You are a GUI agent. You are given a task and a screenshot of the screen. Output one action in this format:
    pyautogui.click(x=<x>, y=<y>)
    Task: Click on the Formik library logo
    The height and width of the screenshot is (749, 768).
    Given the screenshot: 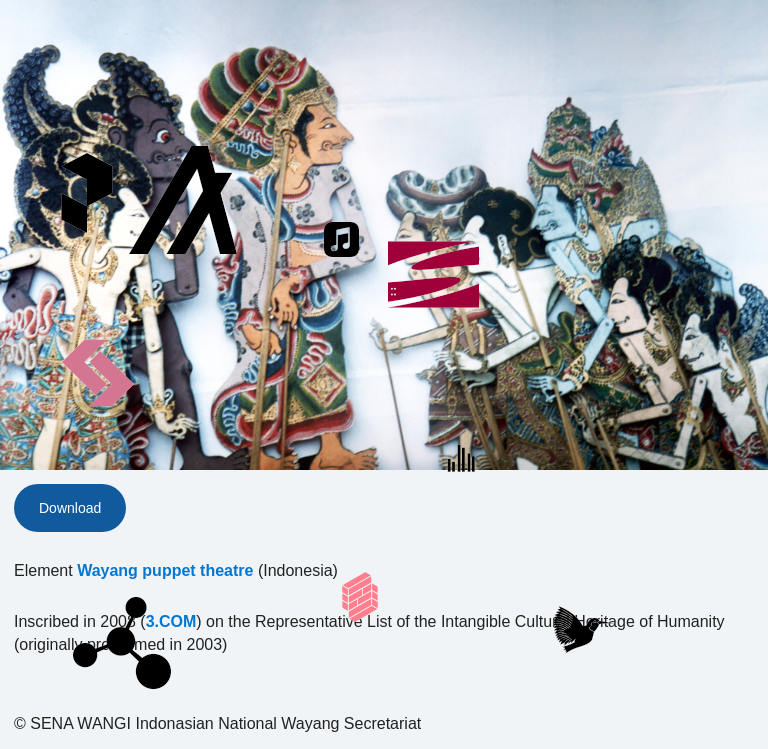 What is the action you would take?
    pyautogui.click(x=360, y=597)
    